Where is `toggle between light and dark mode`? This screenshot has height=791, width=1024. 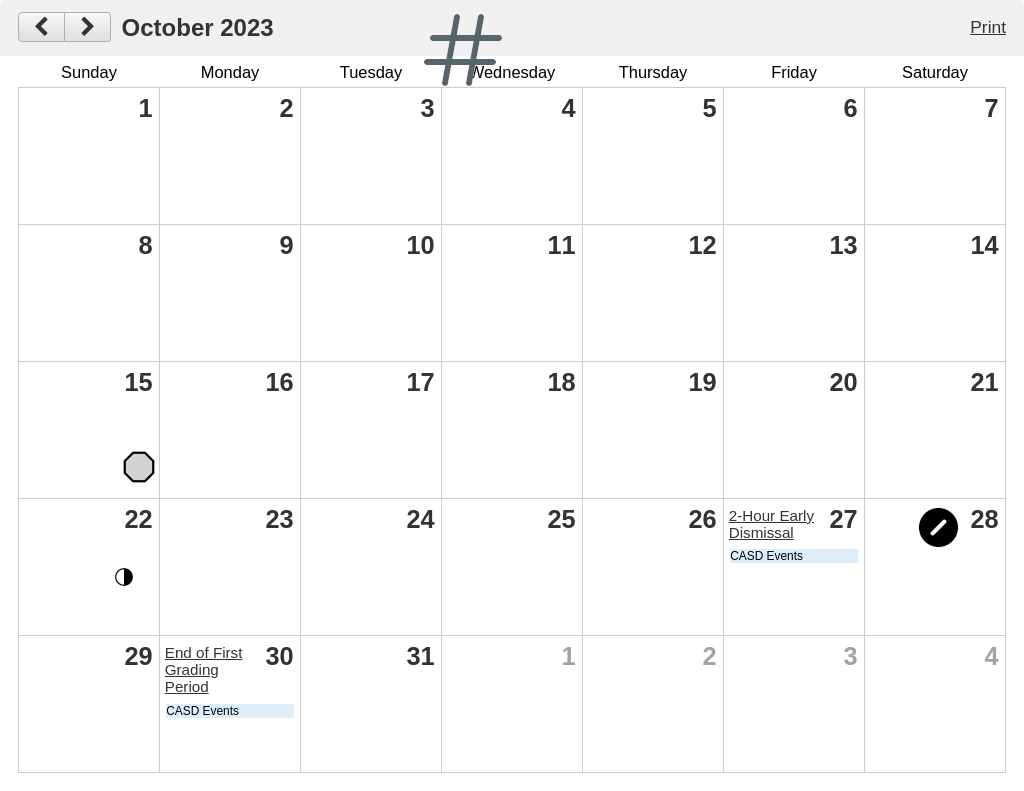
toggle between light and dark mode is located at coordinates (124, 577).